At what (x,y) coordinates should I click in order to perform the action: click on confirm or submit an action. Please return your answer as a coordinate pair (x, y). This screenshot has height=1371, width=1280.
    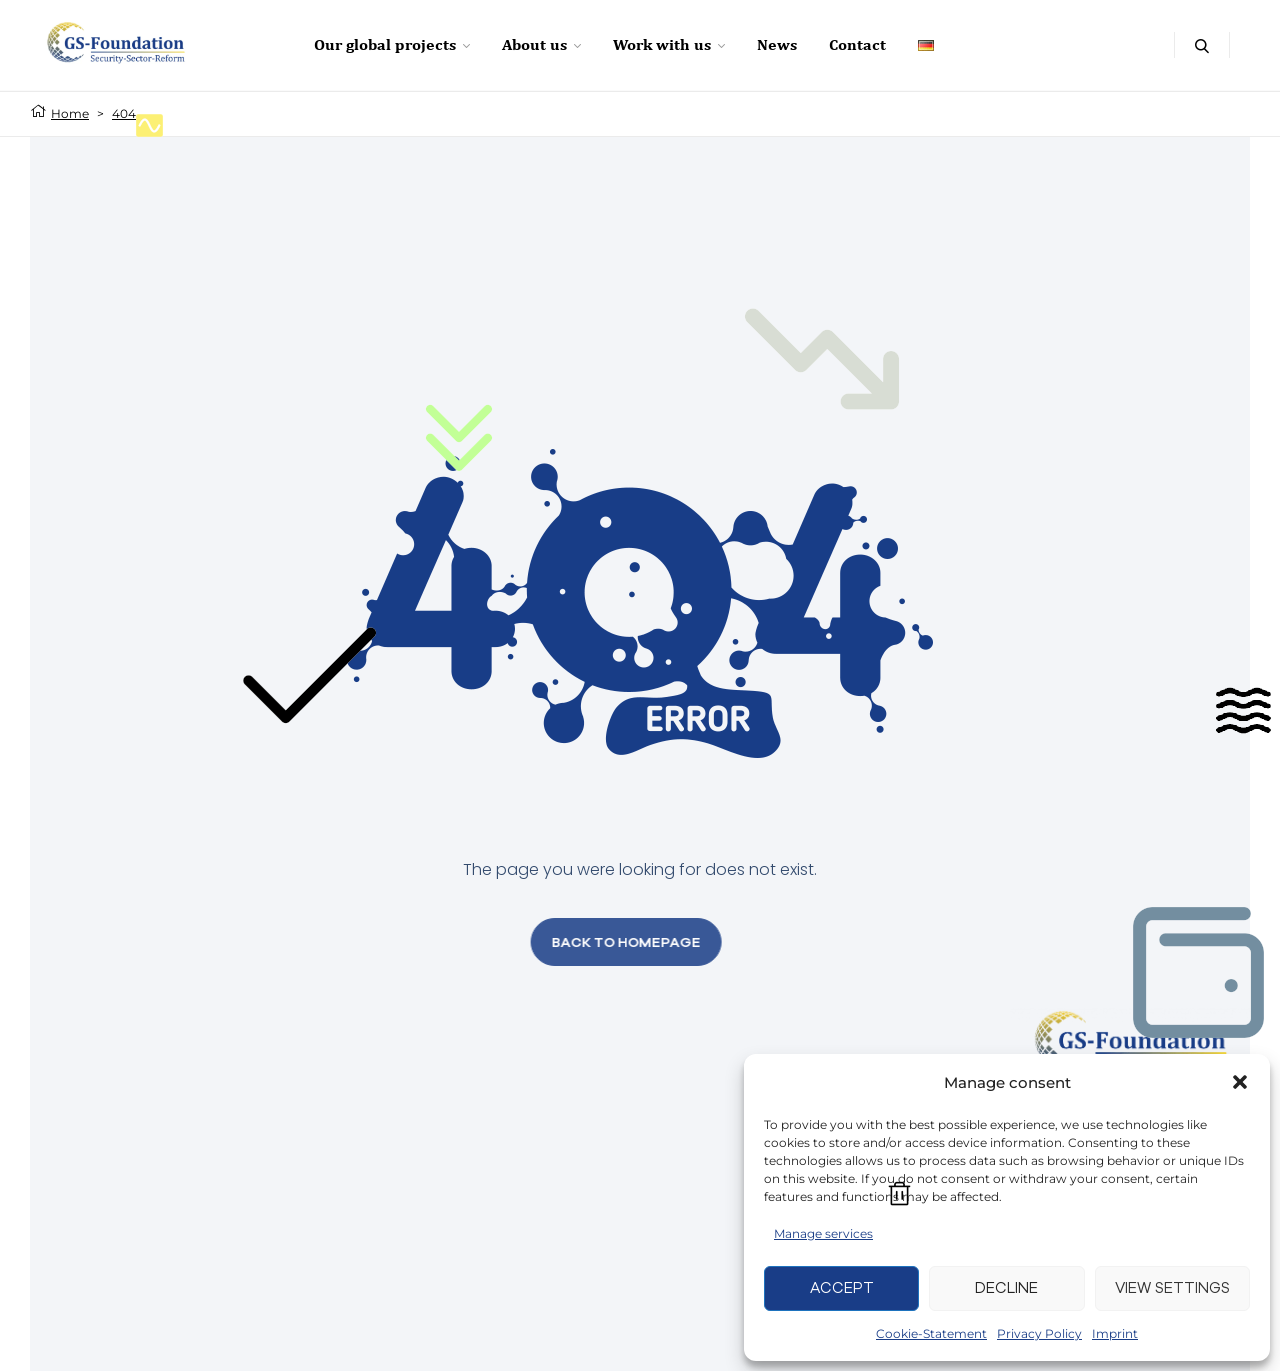
    Looking at the image, I should click on (307, 670).